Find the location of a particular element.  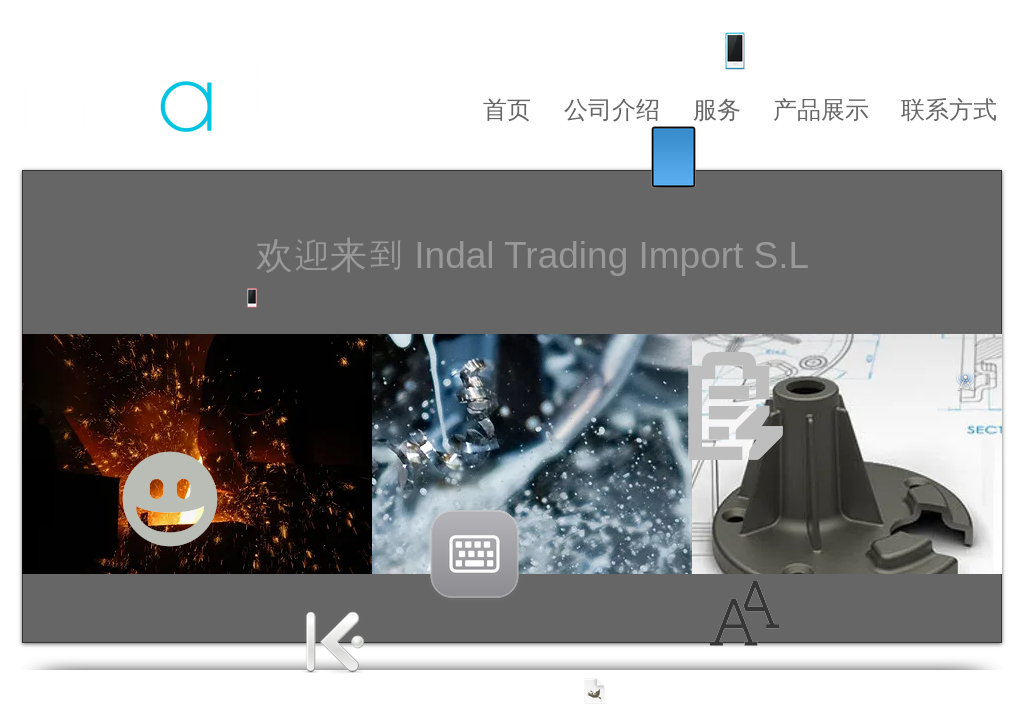

iPod nano device connected is located at coordinates (735, 51).